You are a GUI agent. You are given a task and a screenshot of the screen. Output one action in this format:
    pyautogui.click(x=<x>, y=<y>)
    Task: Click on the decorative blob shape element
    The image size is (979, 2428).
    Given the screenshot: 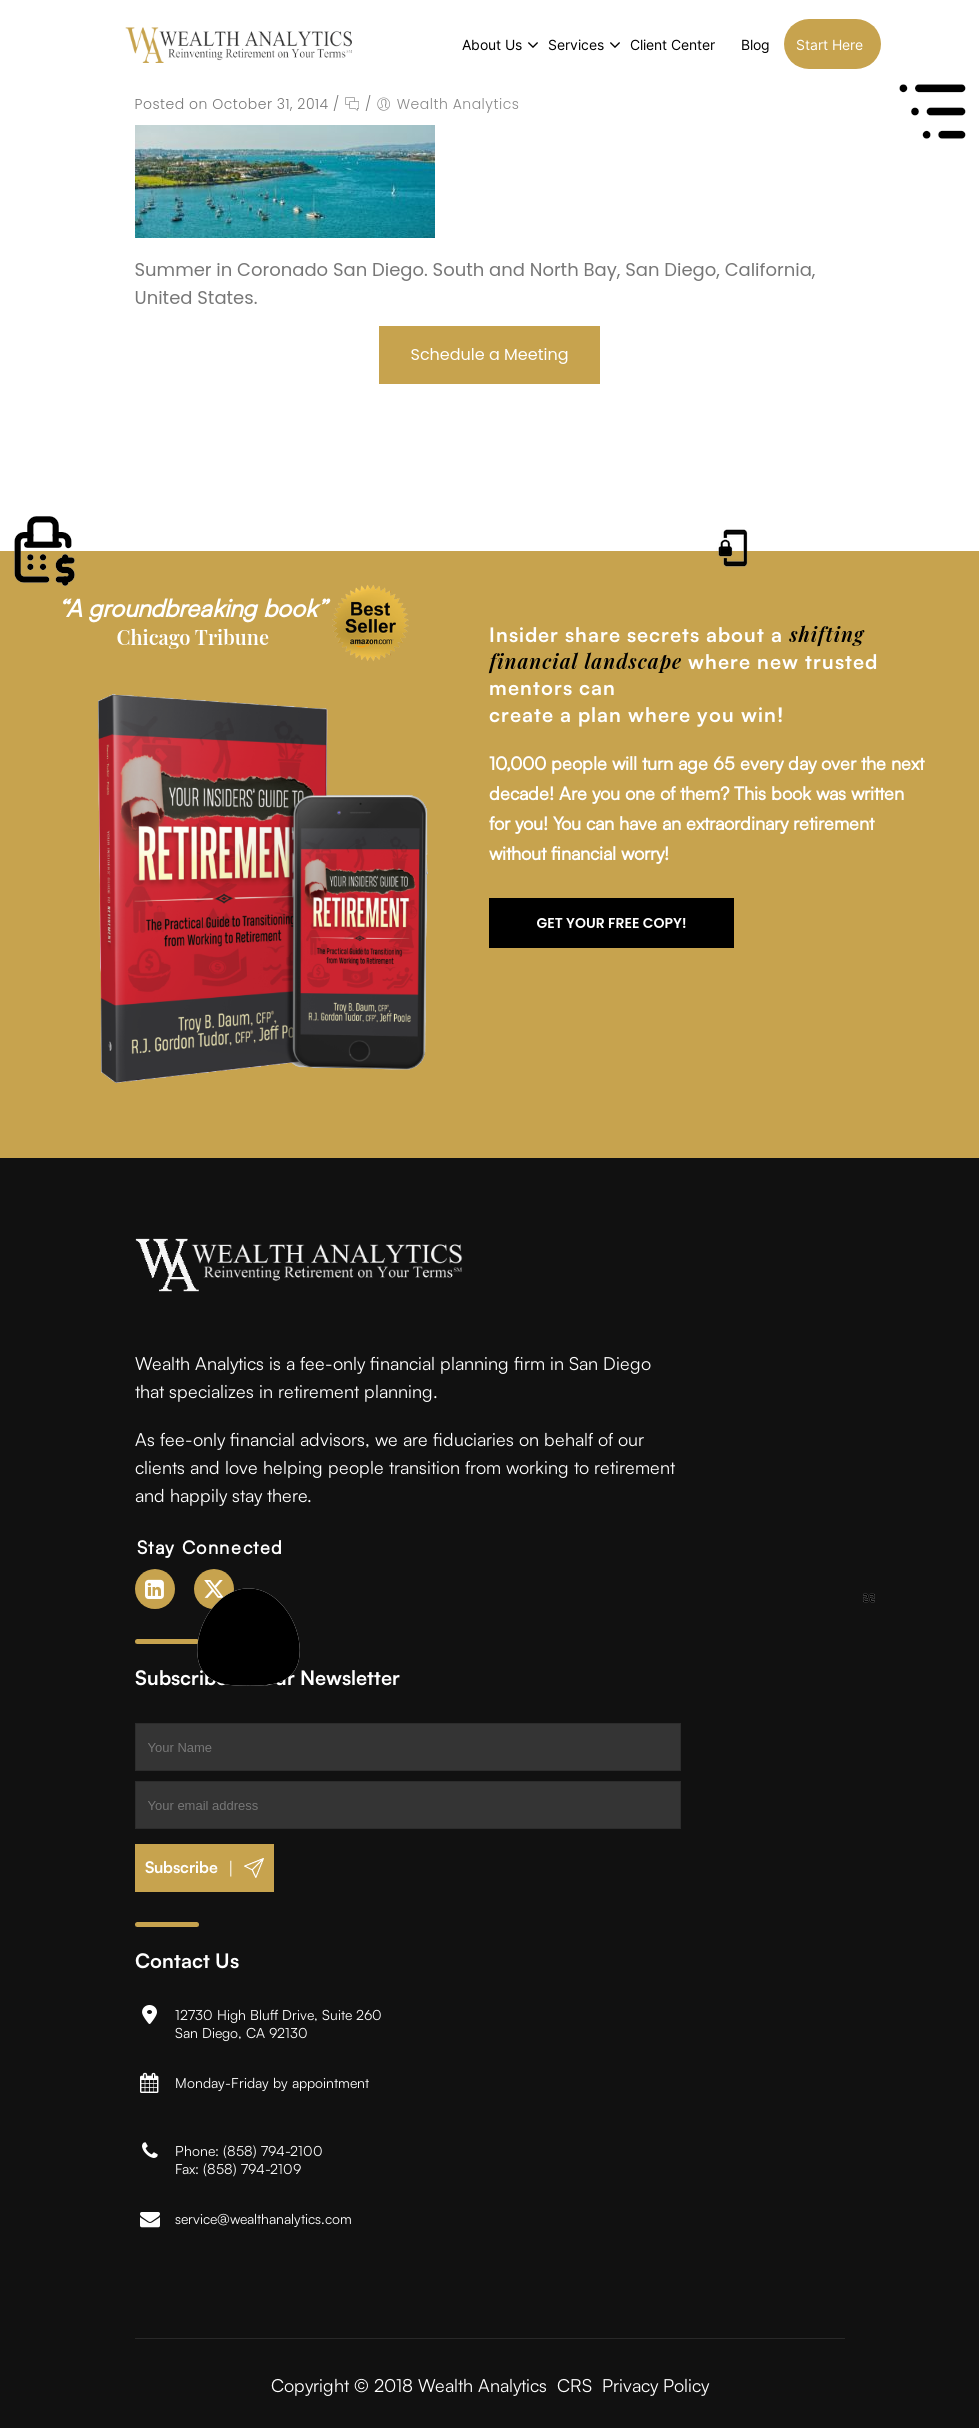 What is the action you would take?
    pyautogui.click(x=248, y=1634)
    